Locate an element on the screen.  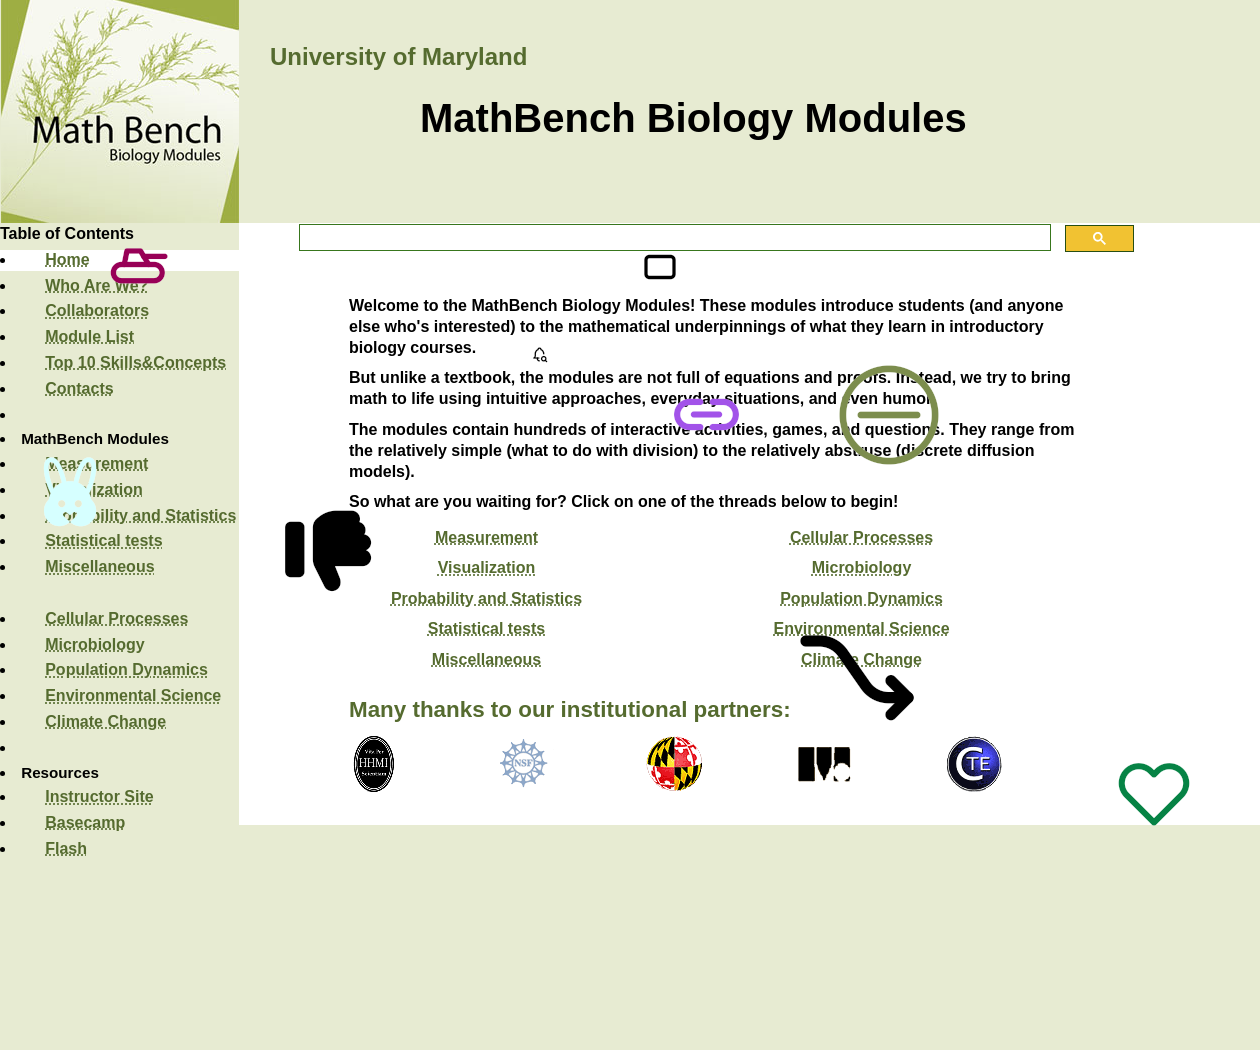
access pet or animal-related features is located at coordinates (70, 493).